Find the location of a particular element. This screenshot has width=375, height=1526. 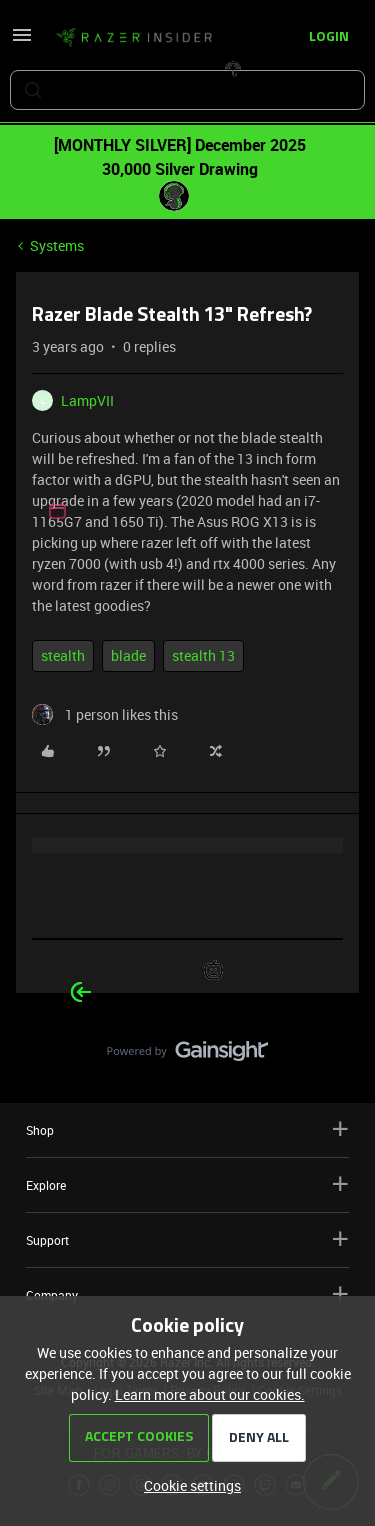

return to previous screen is located at coordinates (81, 992).